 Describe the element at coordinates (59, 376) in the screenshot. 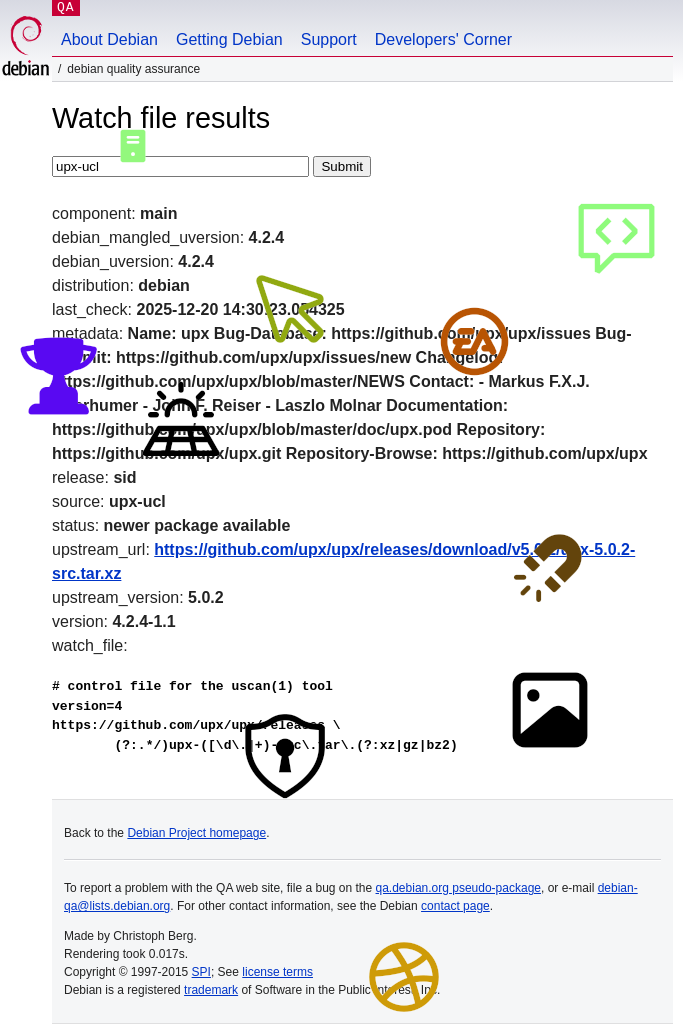

I see `view achievements or awards` at that location.